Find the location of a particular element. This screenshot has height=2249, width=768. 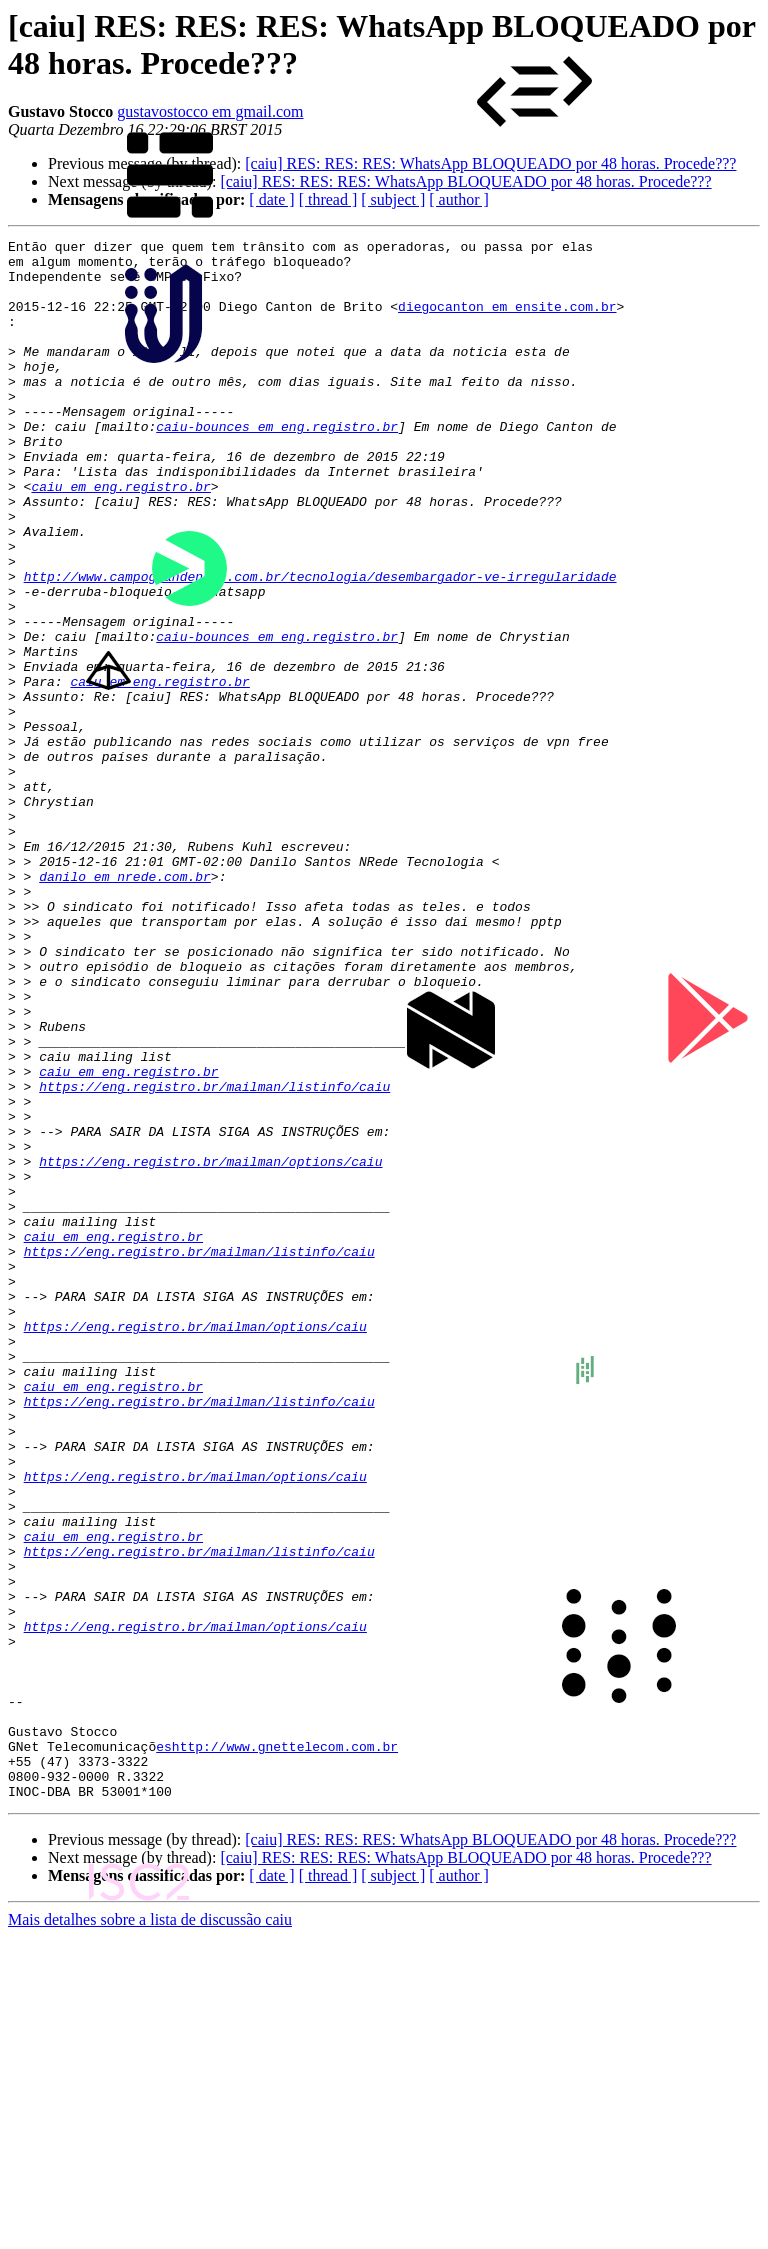

visit UserVoice customer feedback platform is located at coordinates (163, 313).